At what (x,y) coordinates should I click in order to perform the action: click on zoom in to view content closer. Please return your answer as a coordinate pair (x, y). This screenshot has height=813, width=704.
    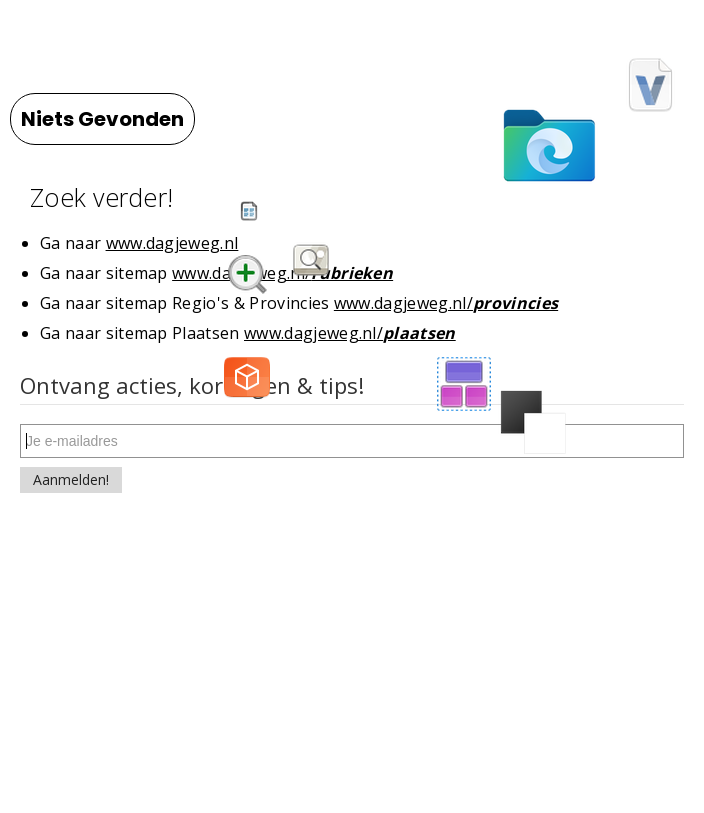
    Looking at the image, I should click on (247, 274).